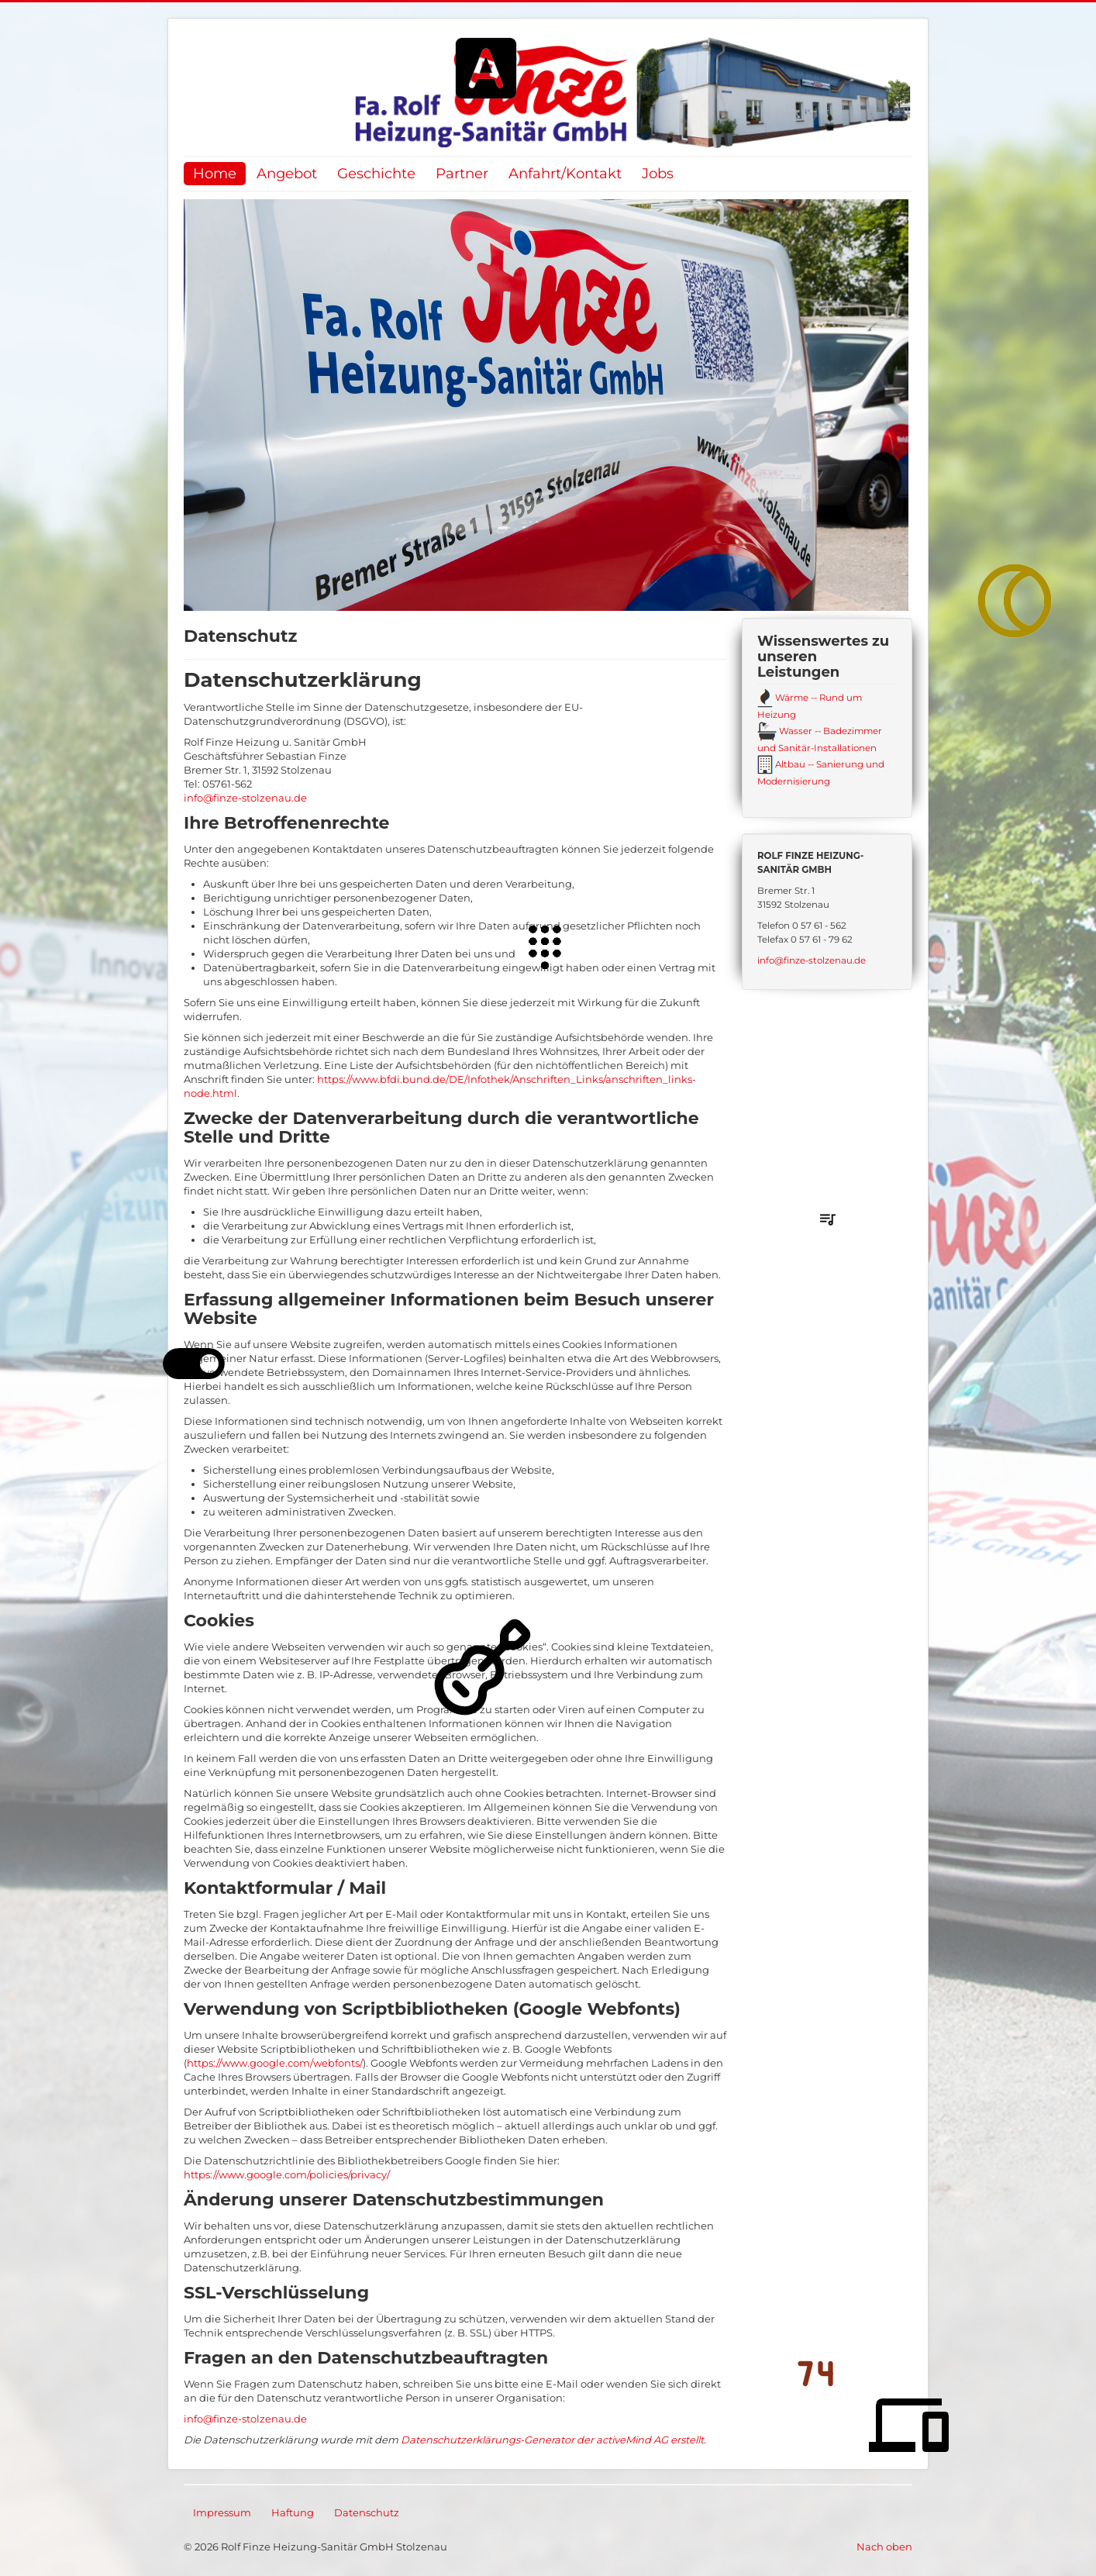 This screenshot has height=2576, width=1096. What do you see at coordinates (1015, 601) in the screenshot?
I see `toggle dark mode or night theme` at bounding box center [1015, 601].